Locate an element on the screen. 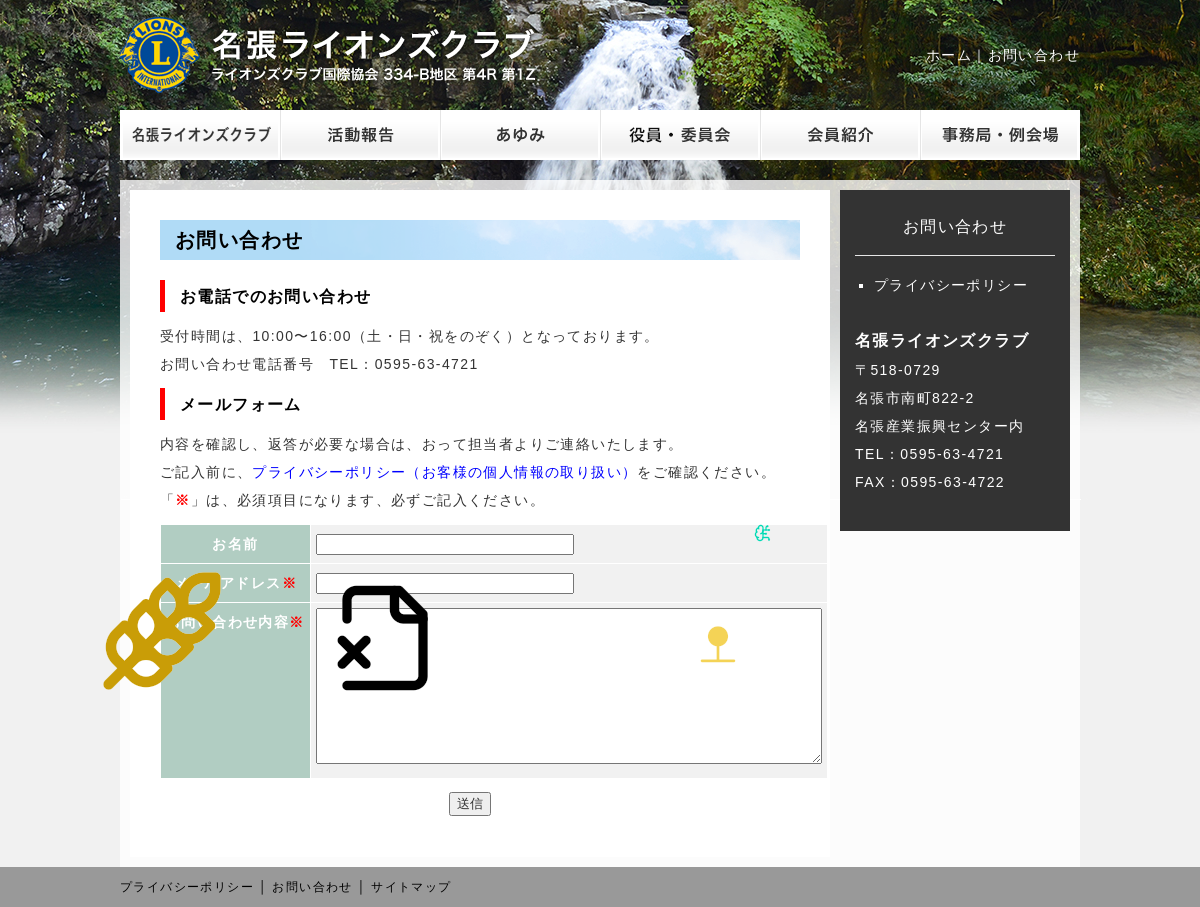 The width and height of the screenshot is (1200, 907). indicates grain or wheat-based ingredients is located at coordinates (162, 631).